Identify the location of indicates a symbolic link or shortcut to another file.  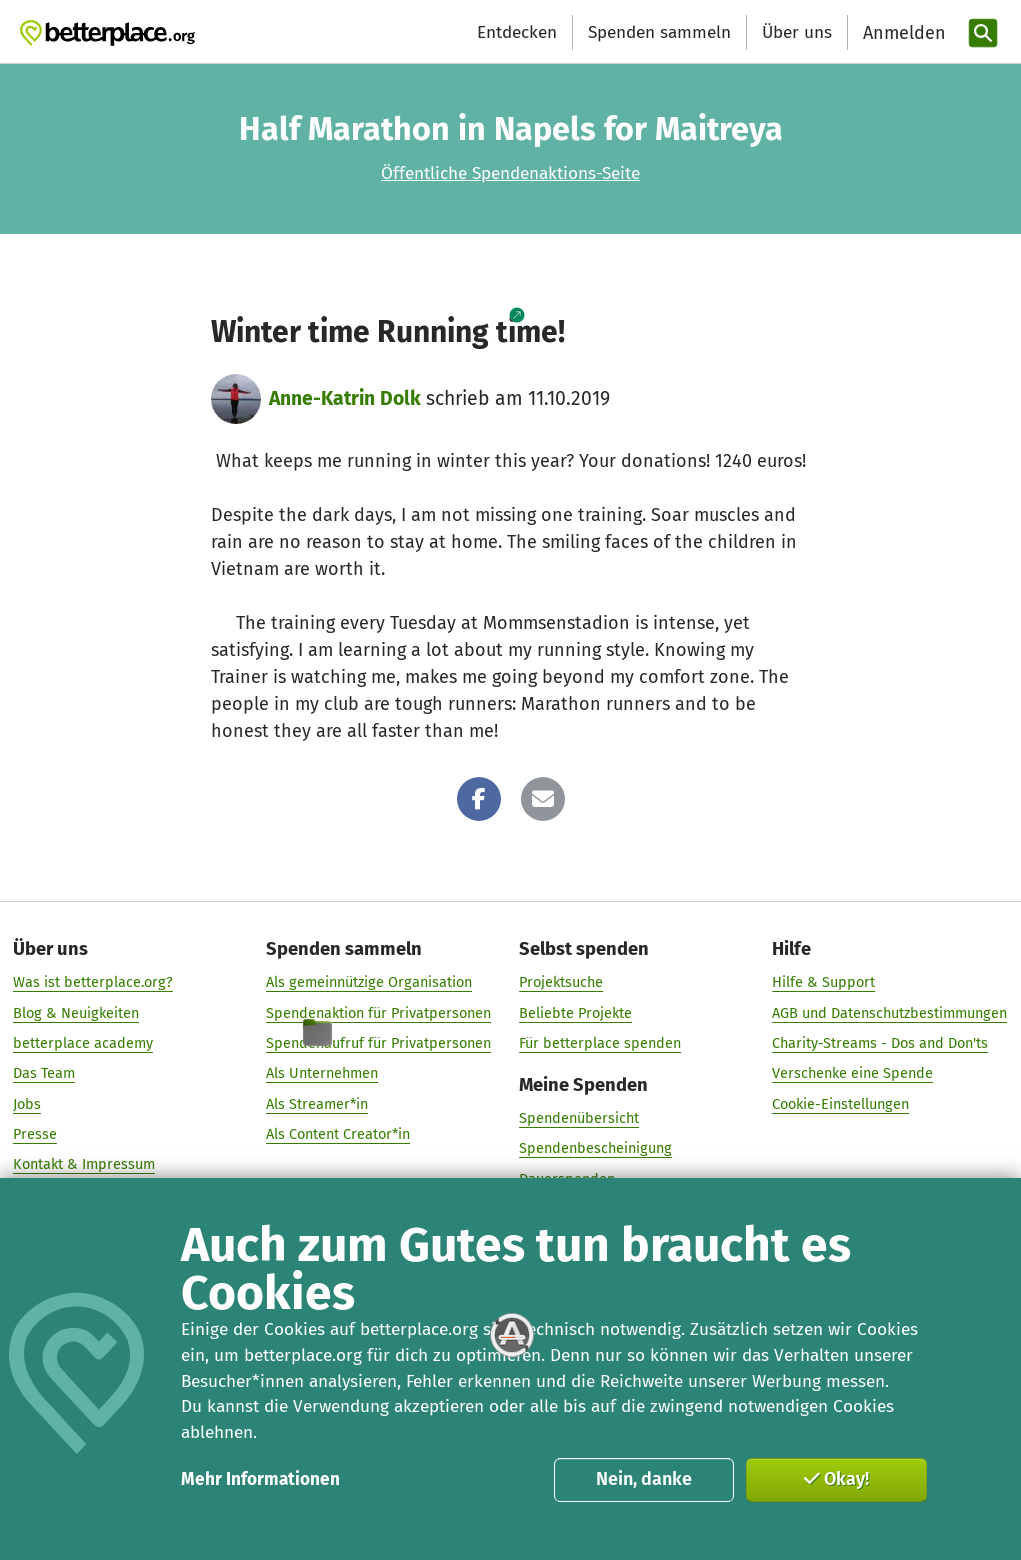
(517, 315).